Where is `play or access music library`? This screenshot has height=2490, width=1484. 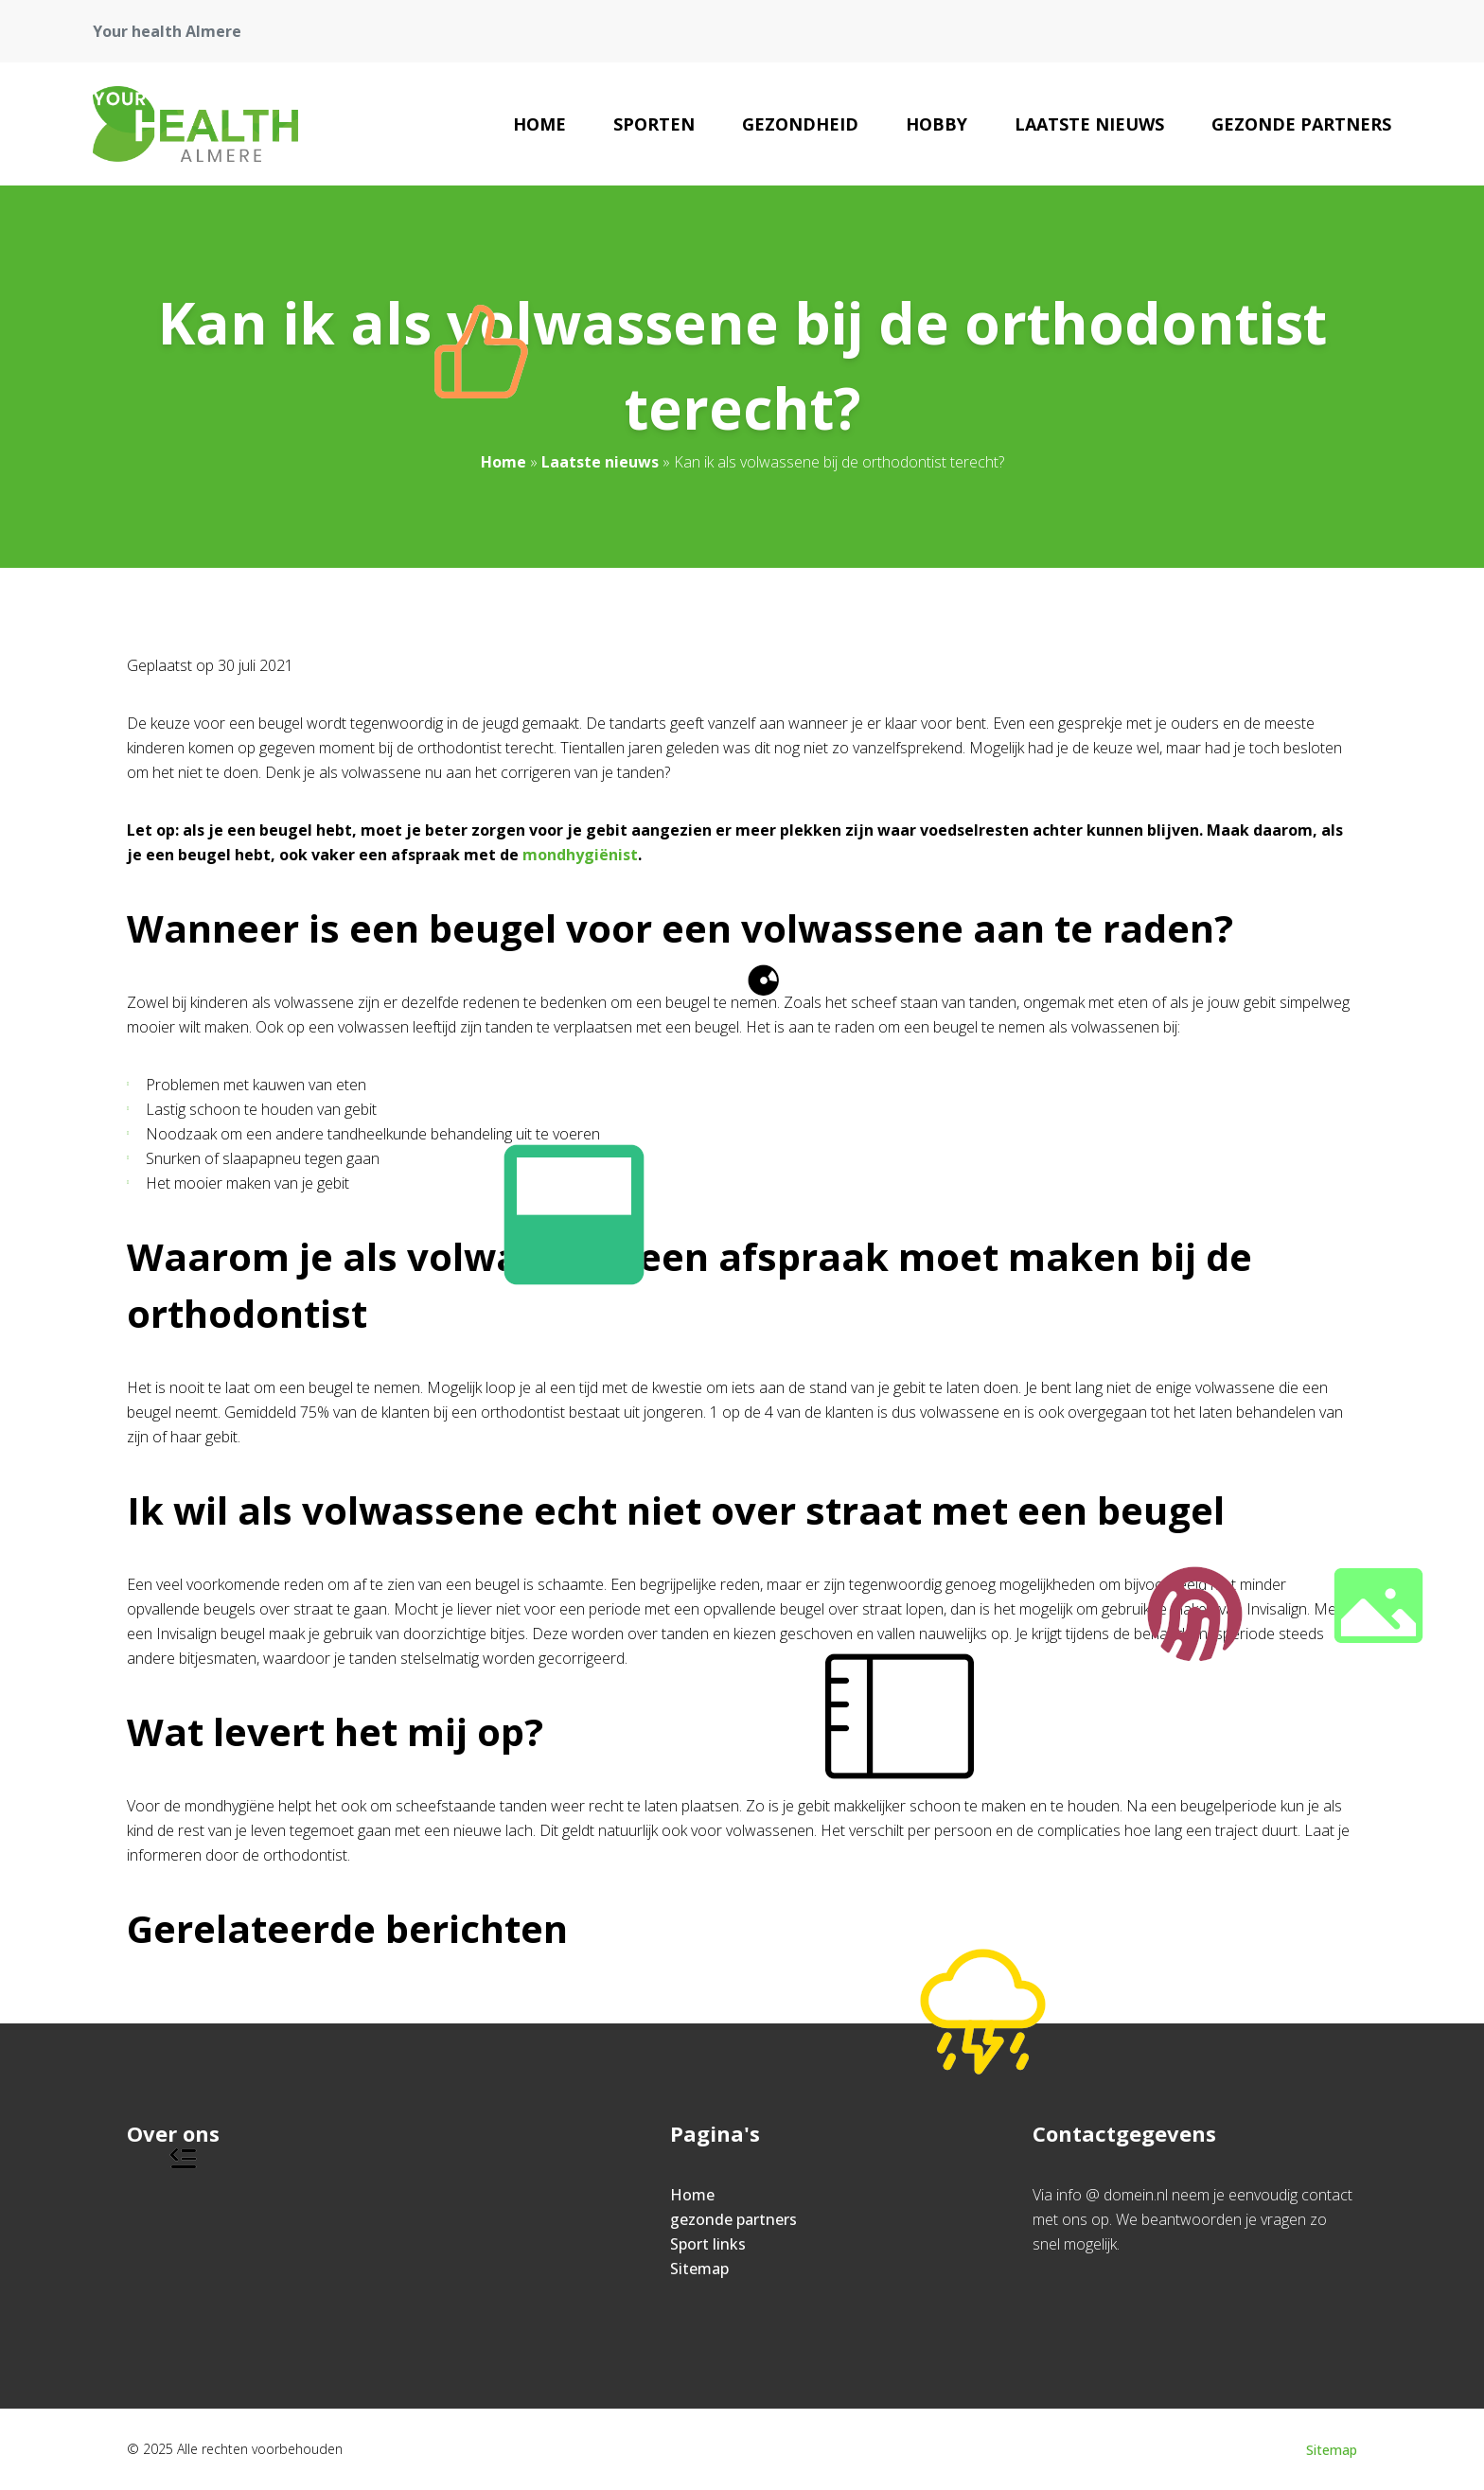
play or access music library is located at coordinates (764, 980).